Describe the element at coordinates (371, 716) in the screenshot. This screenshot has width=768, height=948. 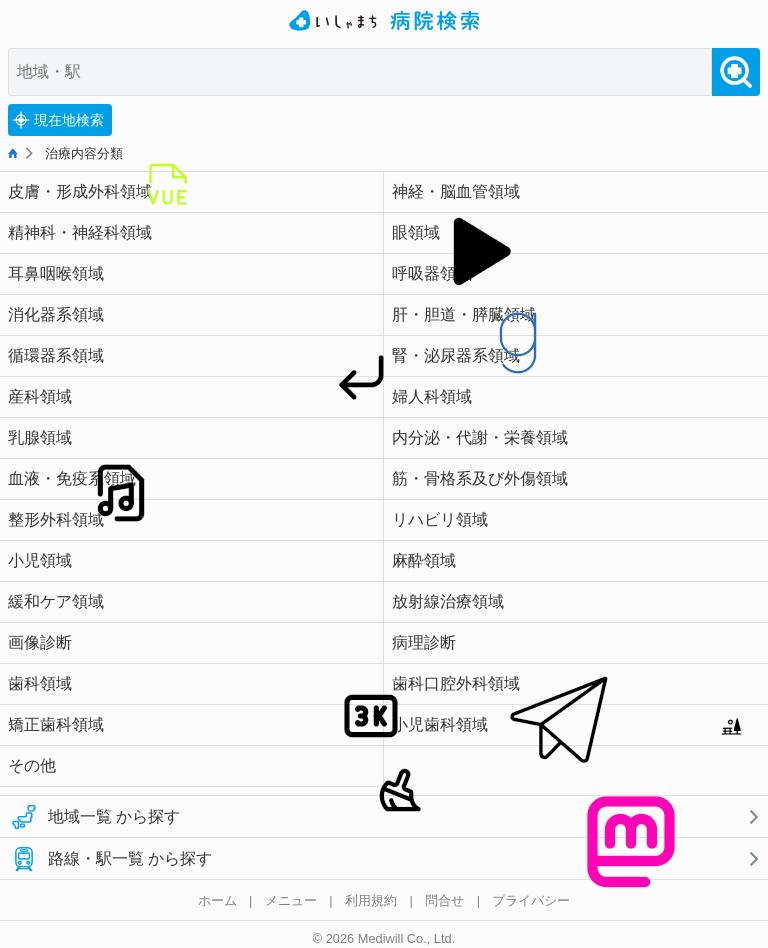
I see `indicates 3K video resolution quality` at that location.